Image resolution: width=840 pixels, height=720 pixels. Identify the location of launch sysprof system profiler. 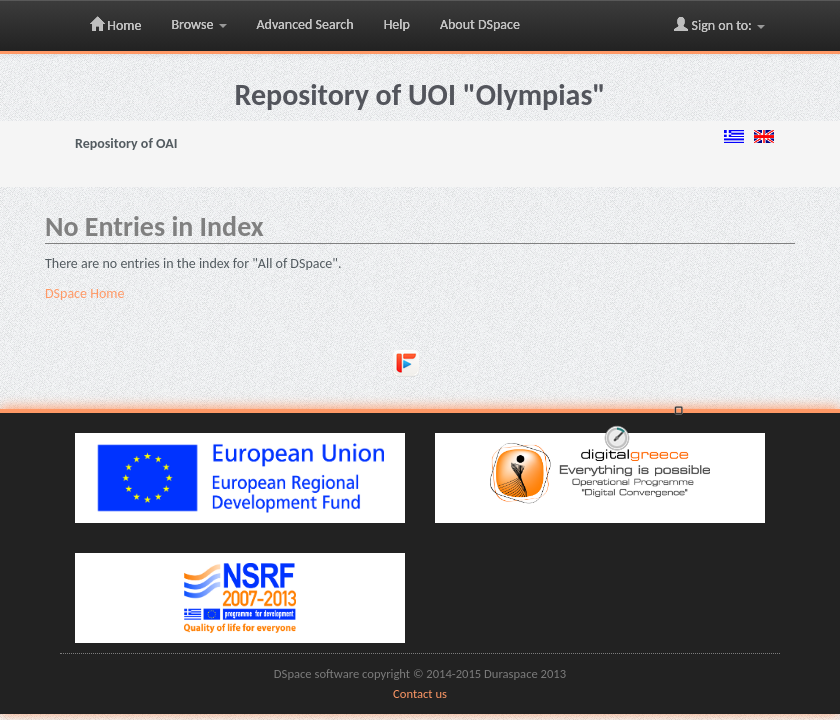
(617, 438).